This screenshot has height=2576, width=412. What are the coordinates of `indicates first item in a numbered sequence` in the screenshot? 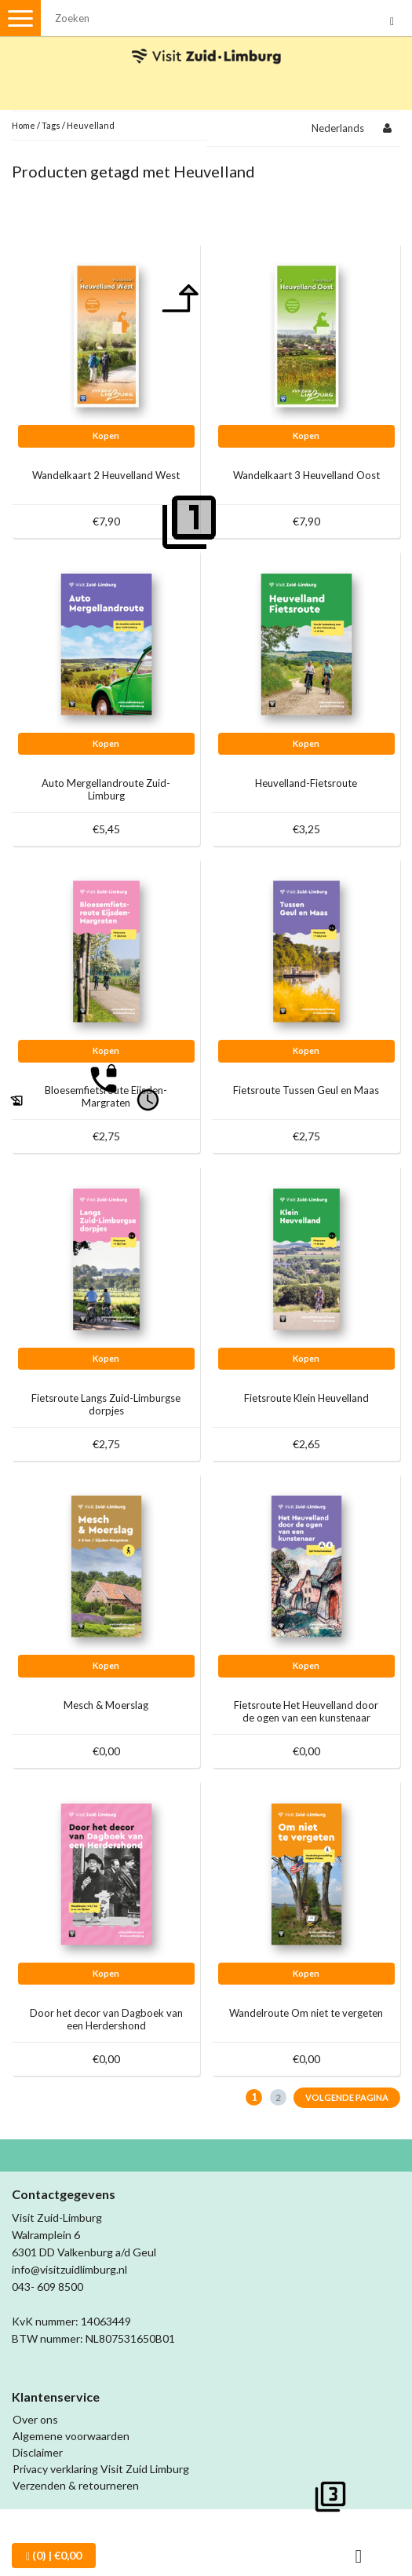 It's located at (189, 522).